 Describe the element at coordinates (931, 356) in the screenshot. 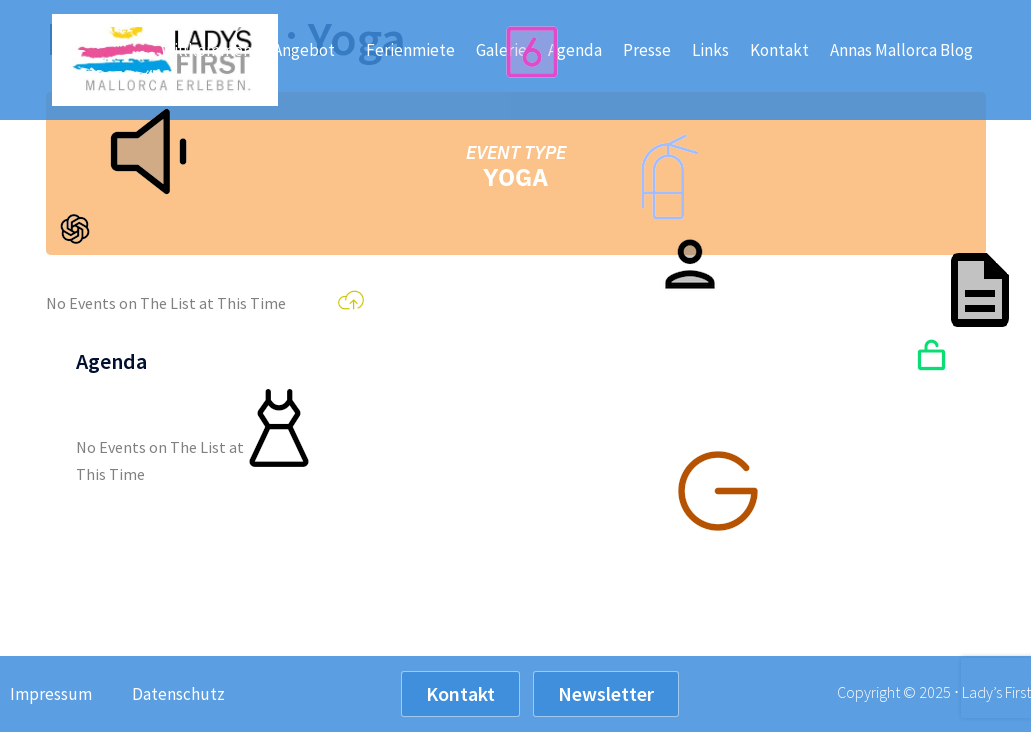

I see `unlocked or unsecured state` at that location.